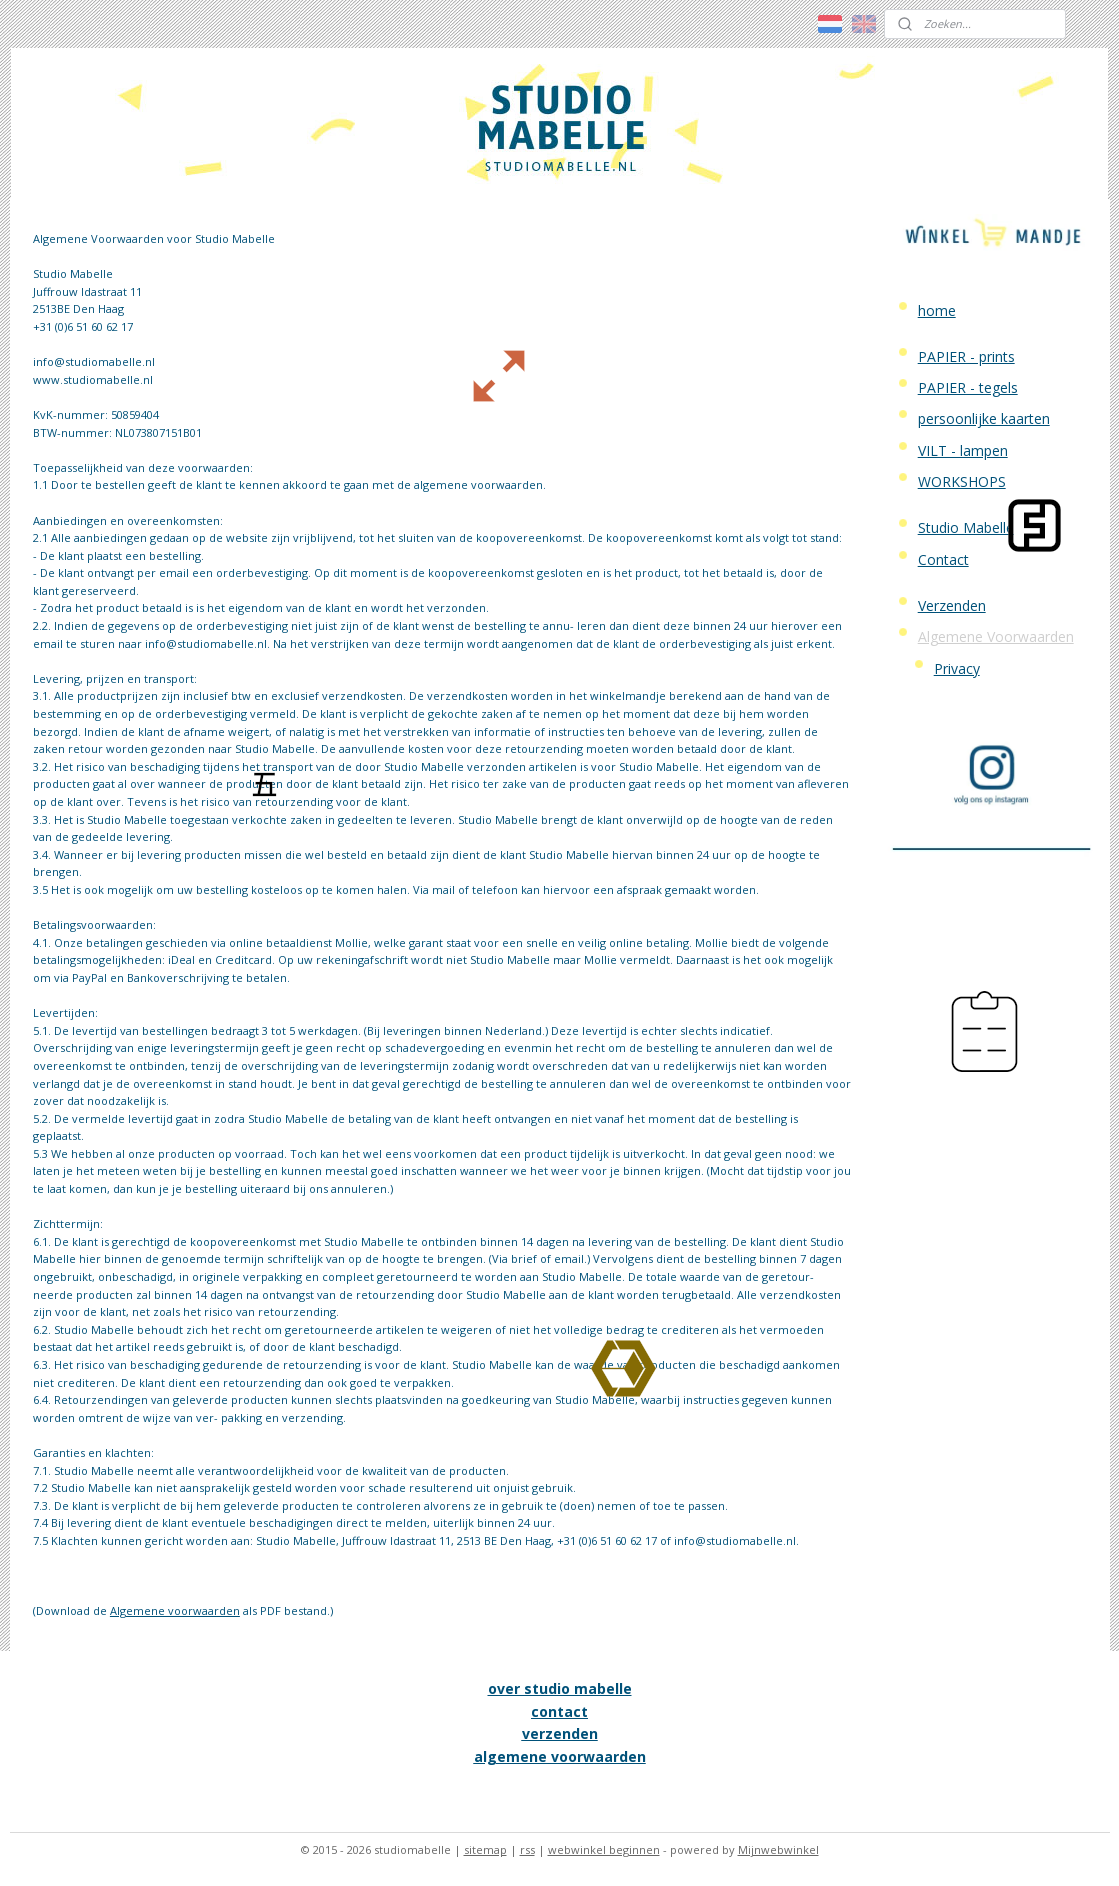 Image resolution: width=1119 pixels, height=1886 pixels. I want to click on react hook form library logo, so click(984, 1031).